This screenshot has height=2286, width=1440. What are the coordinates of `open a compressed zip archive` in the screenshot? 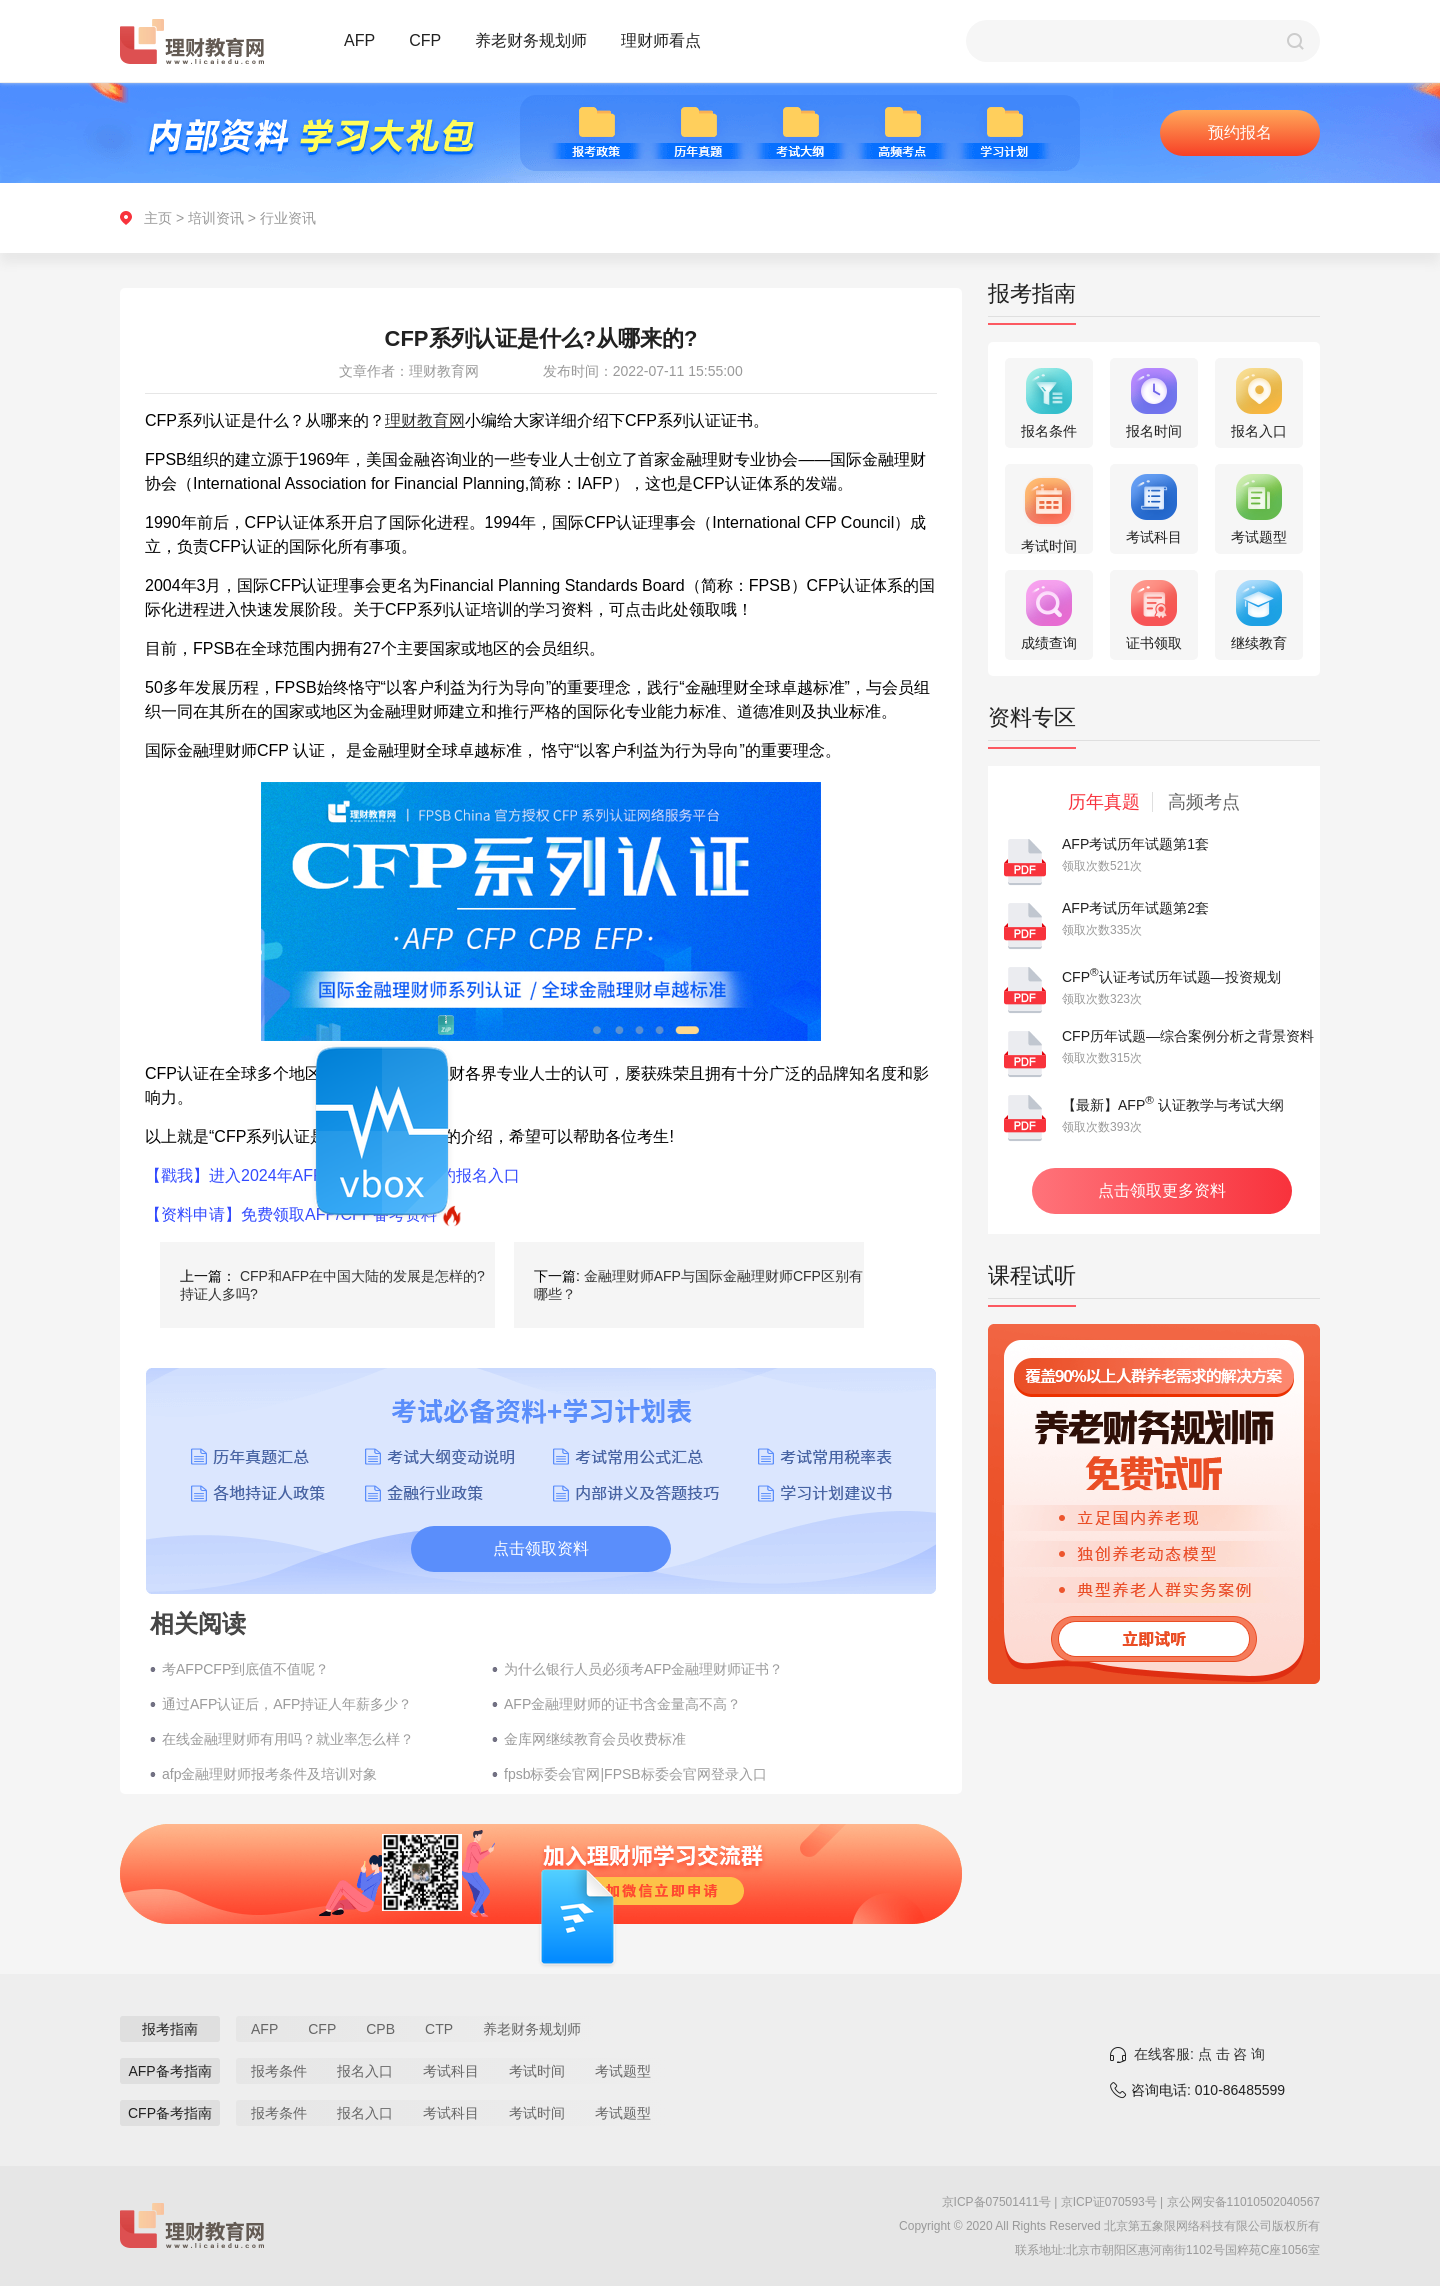 It's located at (446, 1025).